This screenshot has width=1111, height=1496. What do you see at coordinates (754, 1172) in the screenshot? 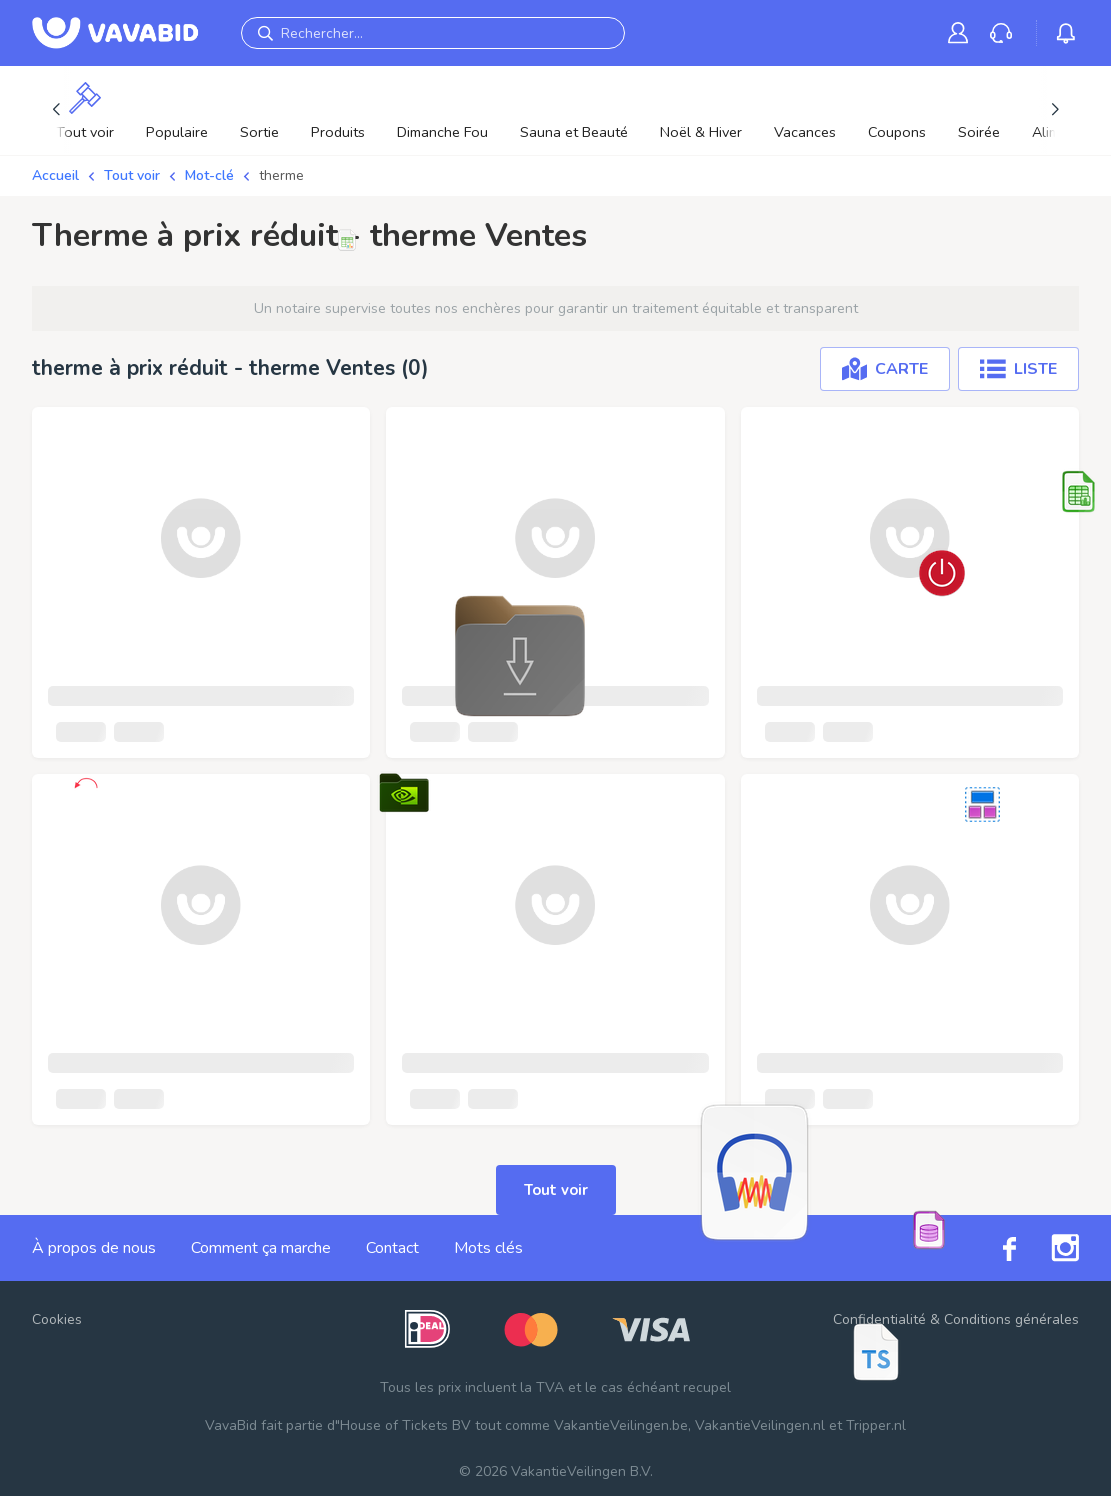
I see `an audacity audio project file` at bounding box center [754, 1172].